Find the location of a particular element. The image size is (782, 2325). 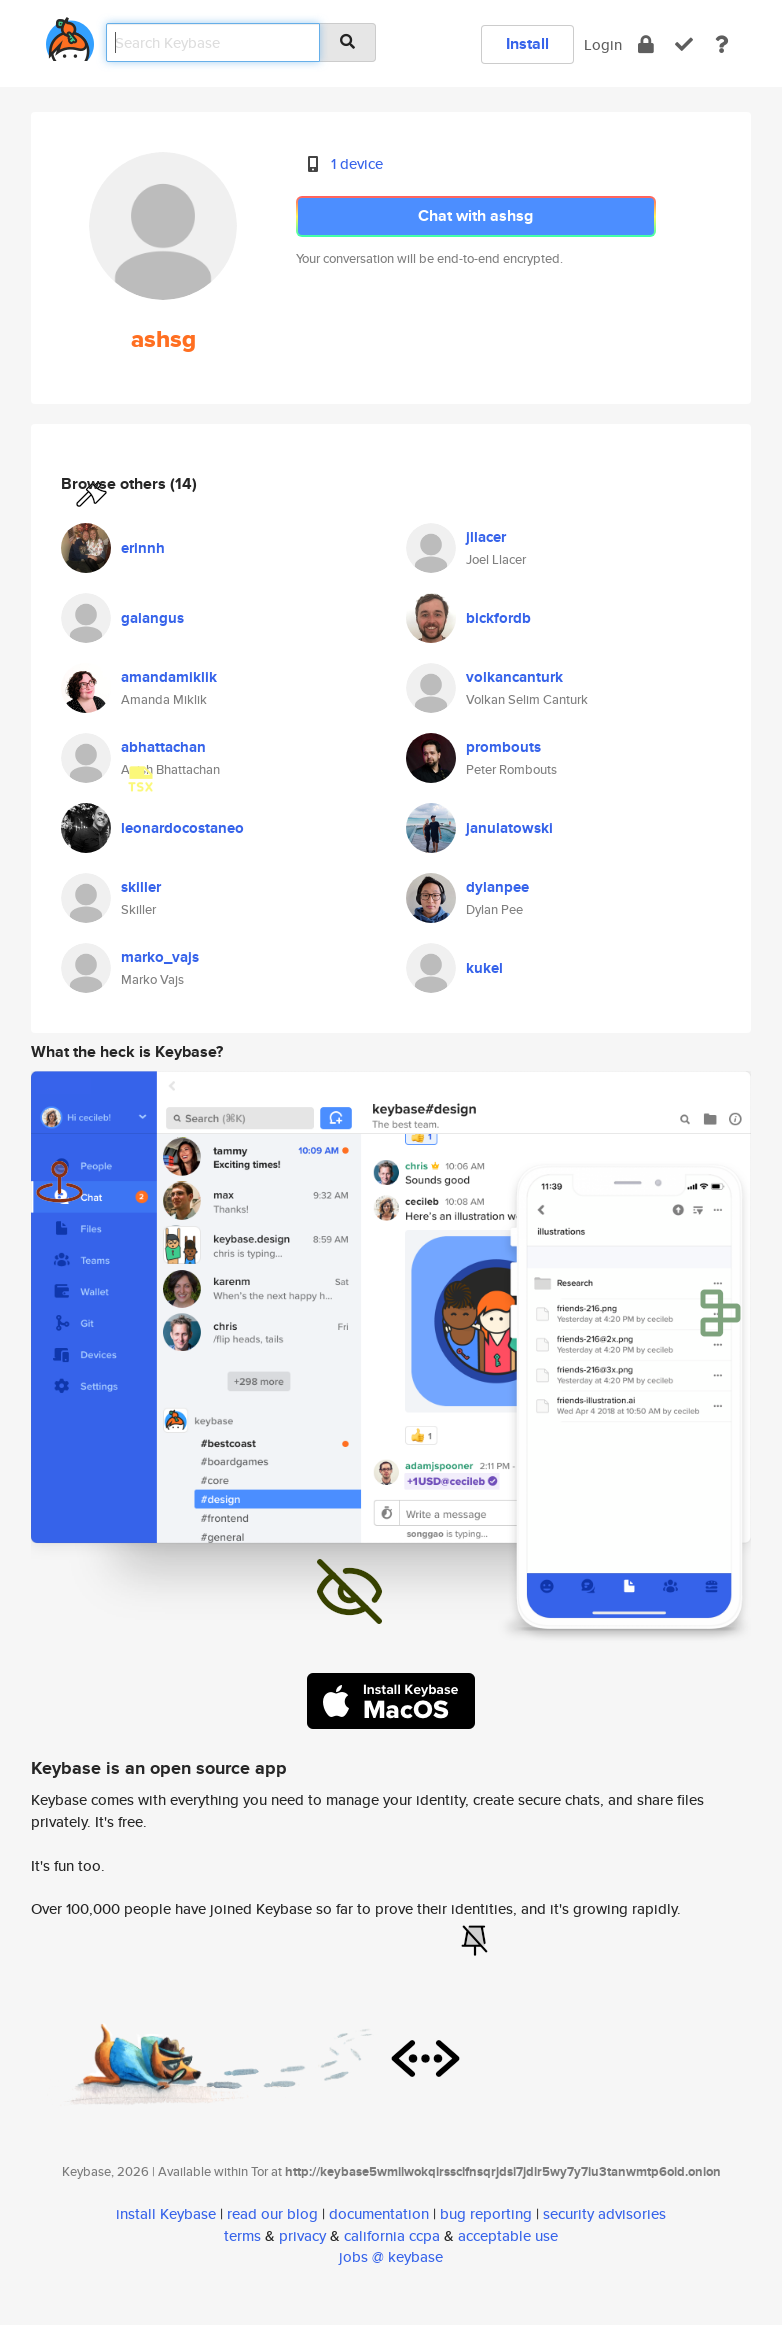

unpin this item is located at coordinates (475, 1939).